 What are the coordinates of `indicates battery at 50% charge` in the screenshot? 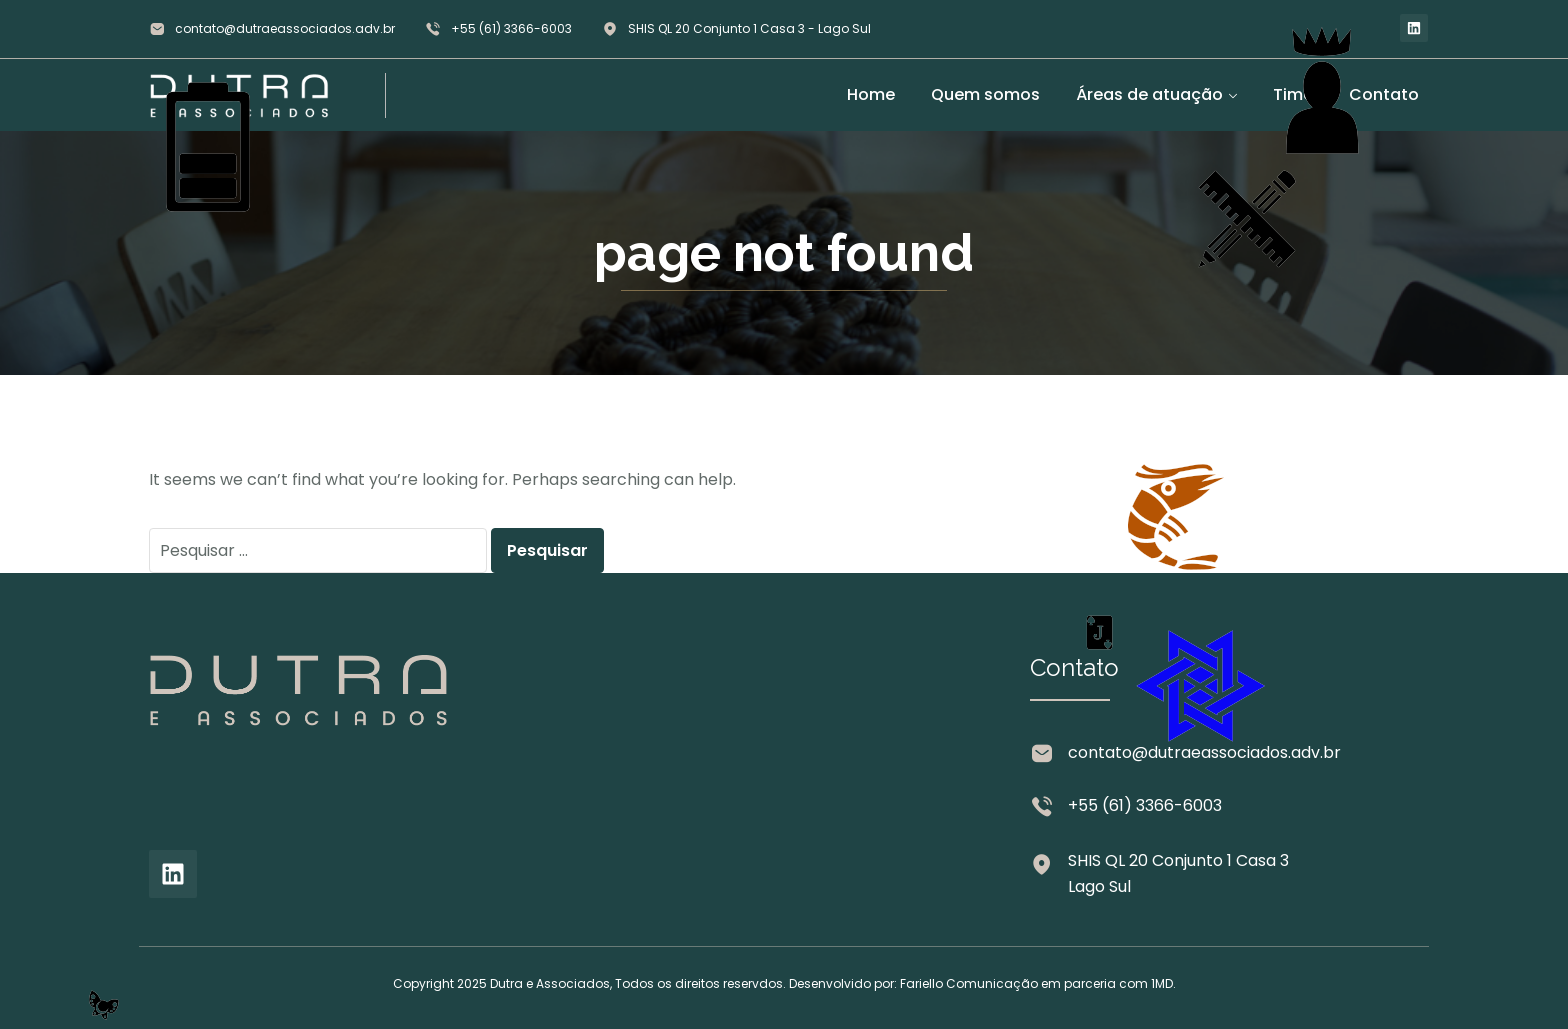 It's located at (208, 147).